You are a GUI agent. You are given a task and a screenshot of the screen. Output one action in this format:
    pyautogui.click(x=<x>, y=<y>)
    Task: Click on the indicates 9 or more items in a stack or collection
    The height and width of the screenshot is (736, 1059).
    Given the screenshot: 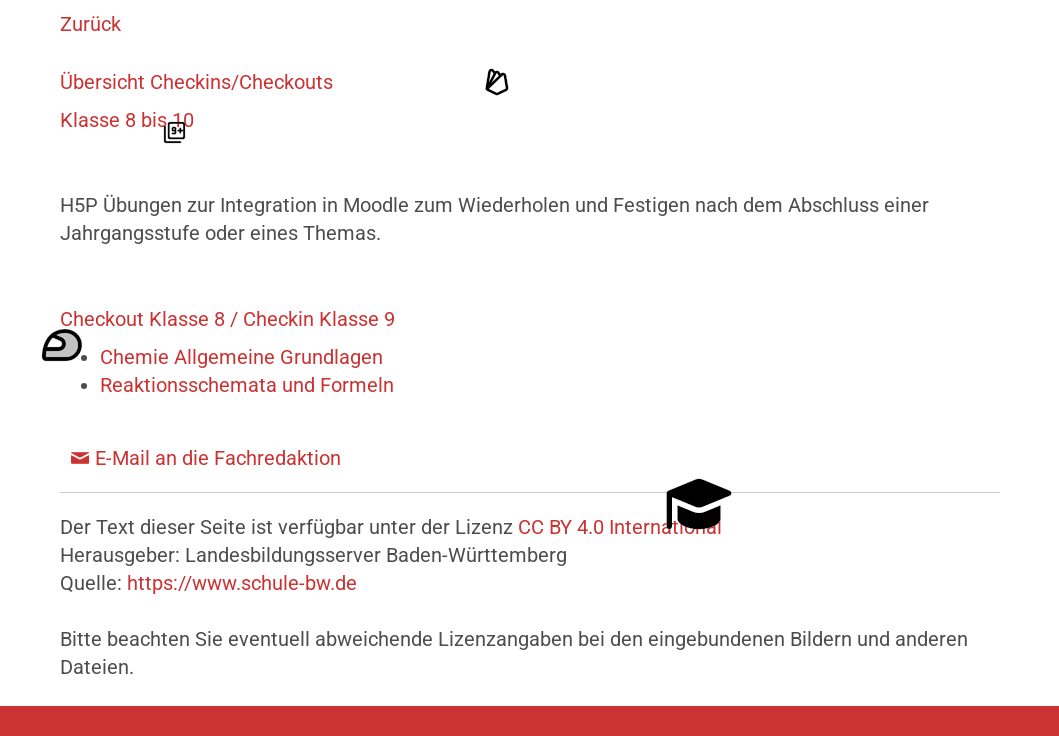 What is the action you would take?
    pyautogui.click(x=174, y=132)
    